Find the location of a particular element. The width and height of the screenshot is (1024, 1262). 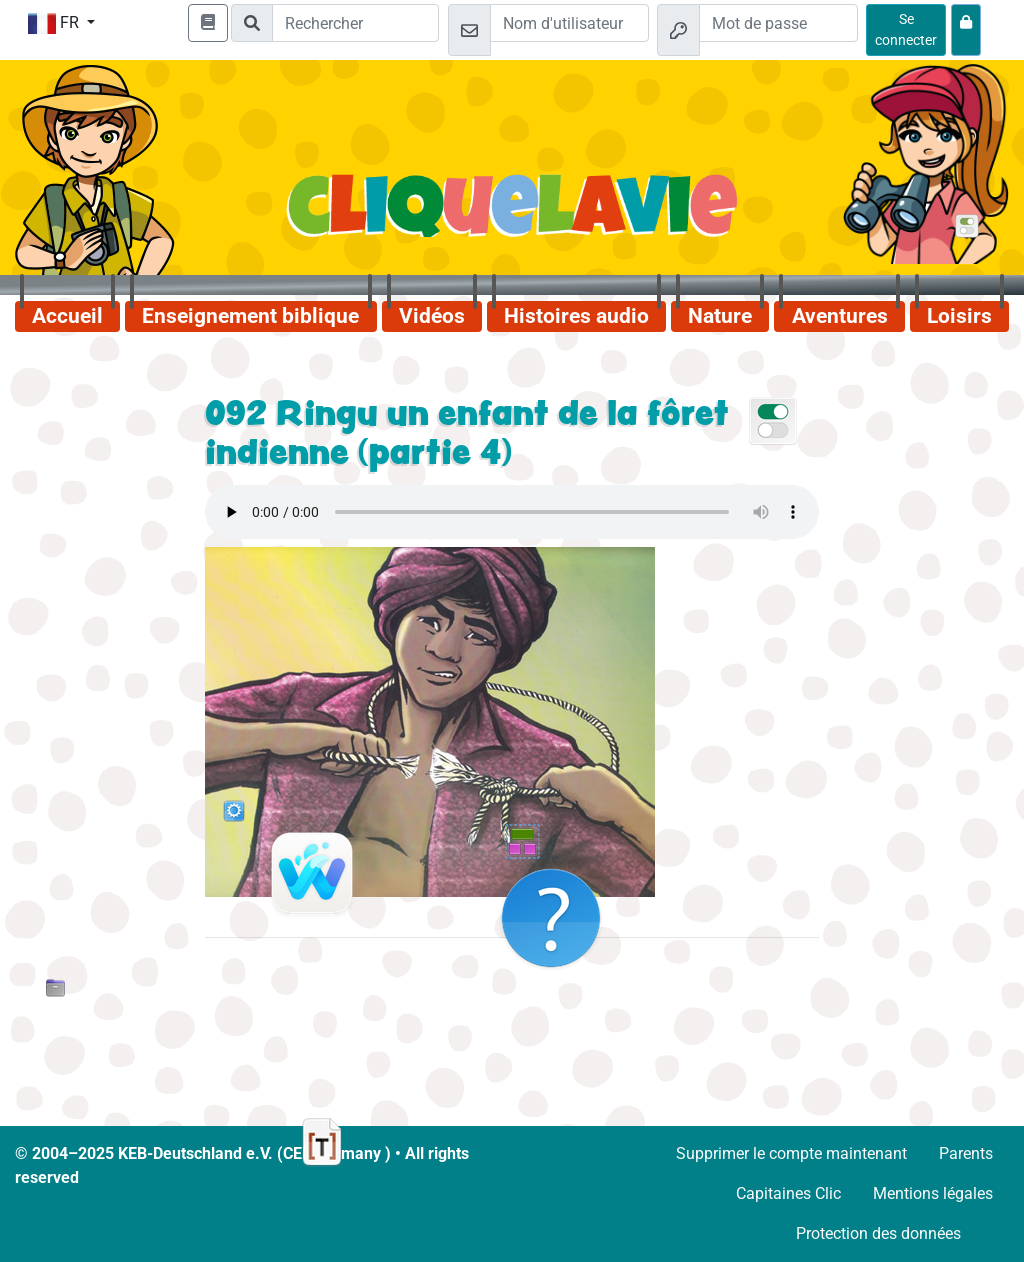

access system application settings is located at coordinates (234, 811).